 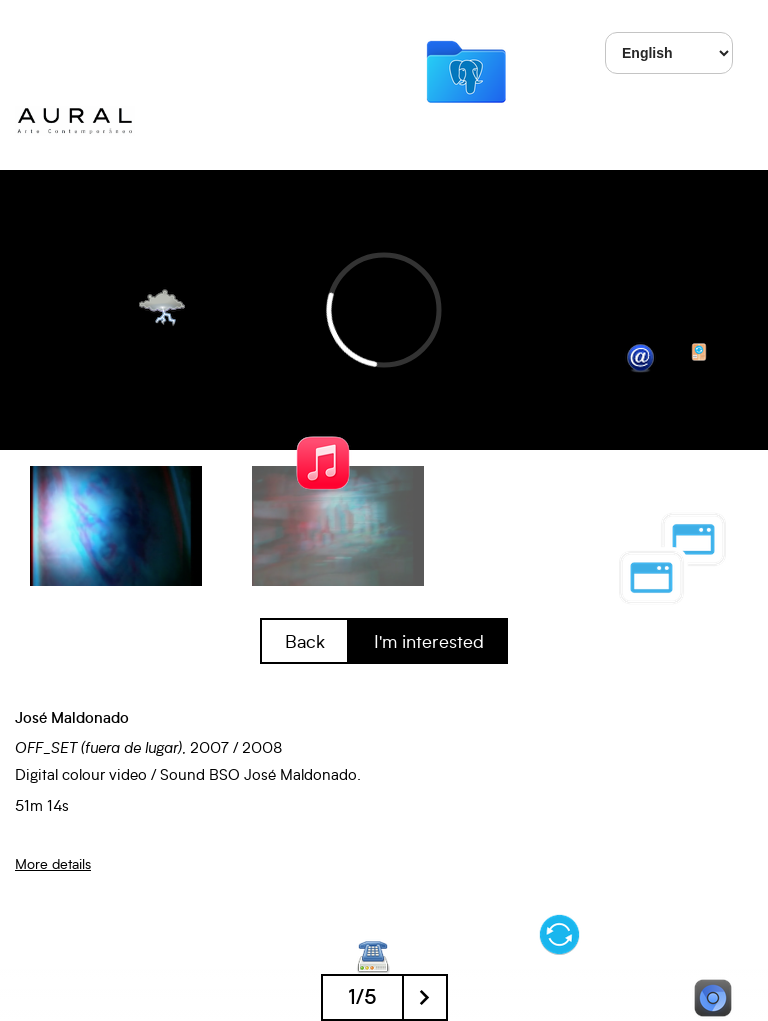 What do you see at coordinates (713, 998) in the screenshot?
I see `launch thorium browser` at bounding box center [713, 998].